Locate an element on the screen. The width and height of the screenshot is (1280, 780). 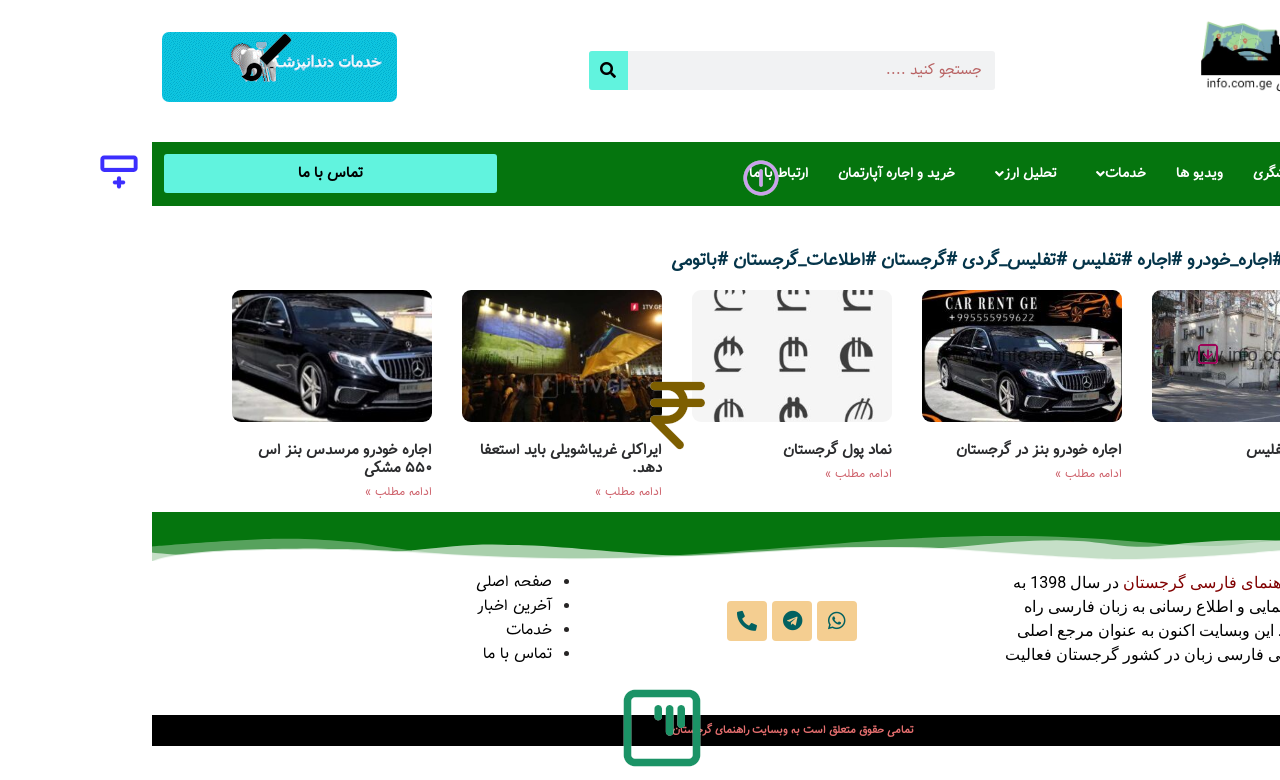
align content to top-right corner is located at coordinates (662, 728).